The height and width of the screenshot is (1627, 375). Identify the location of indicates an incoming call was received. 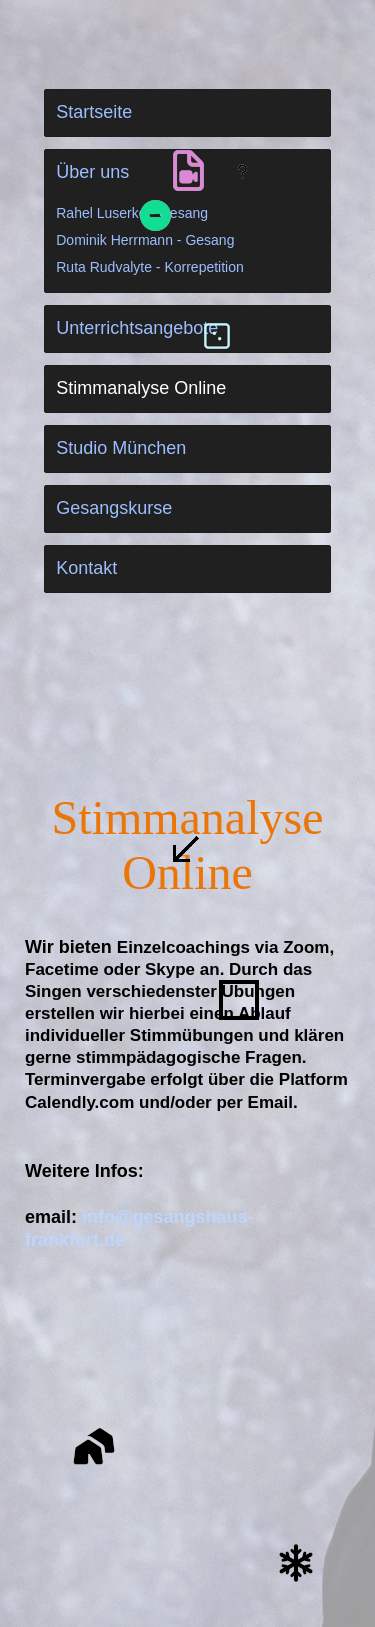
(185, 850).